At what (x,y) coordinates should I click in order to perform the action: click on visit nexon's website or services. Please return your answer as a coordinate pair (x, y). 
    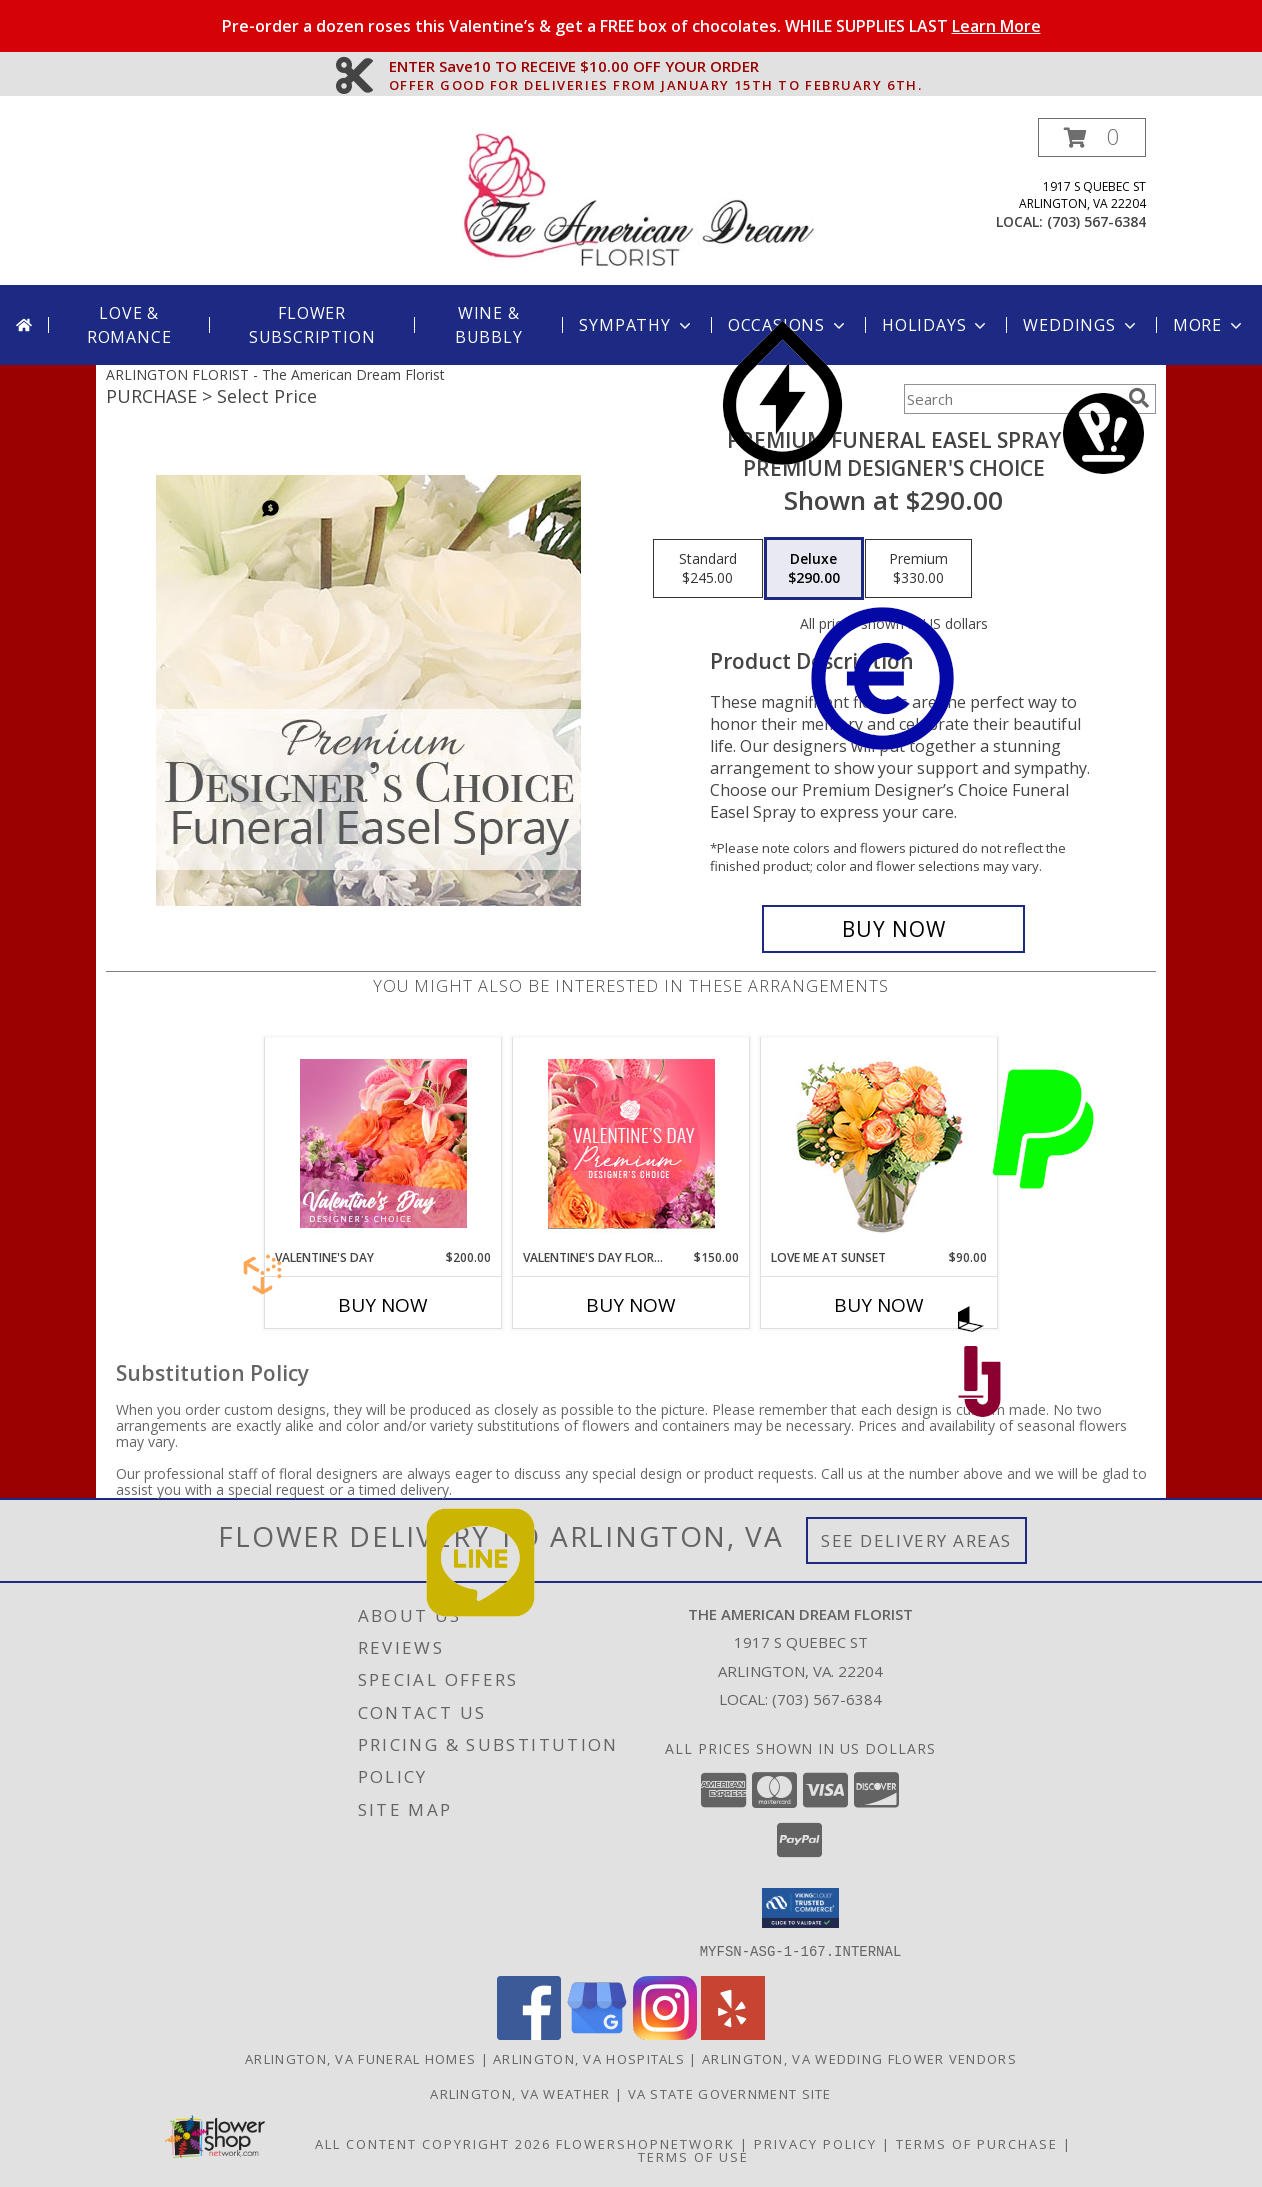
    Looking at the image, I should click on (971, 1319).